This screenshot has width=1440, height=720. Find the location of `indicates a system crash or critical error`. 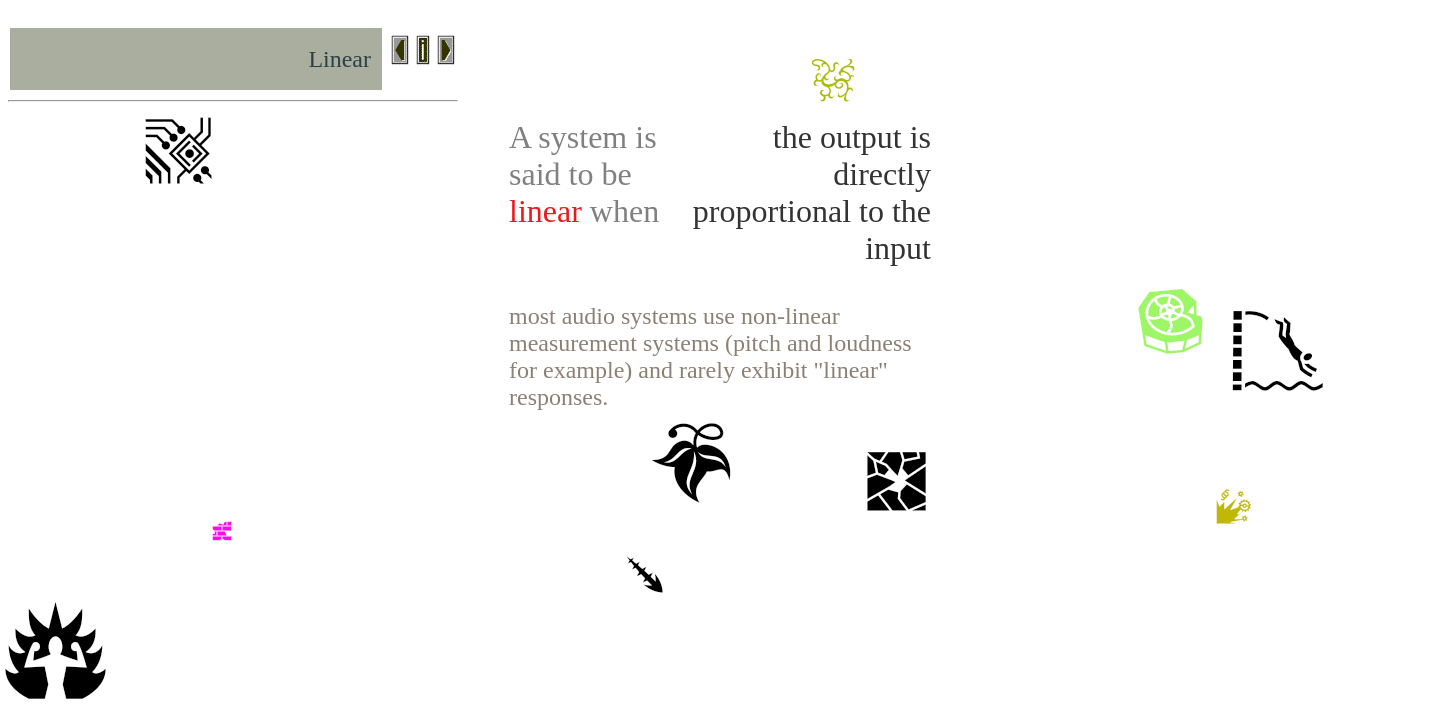

indicates a system crash or critical error is located at coordinates (1234, 506).